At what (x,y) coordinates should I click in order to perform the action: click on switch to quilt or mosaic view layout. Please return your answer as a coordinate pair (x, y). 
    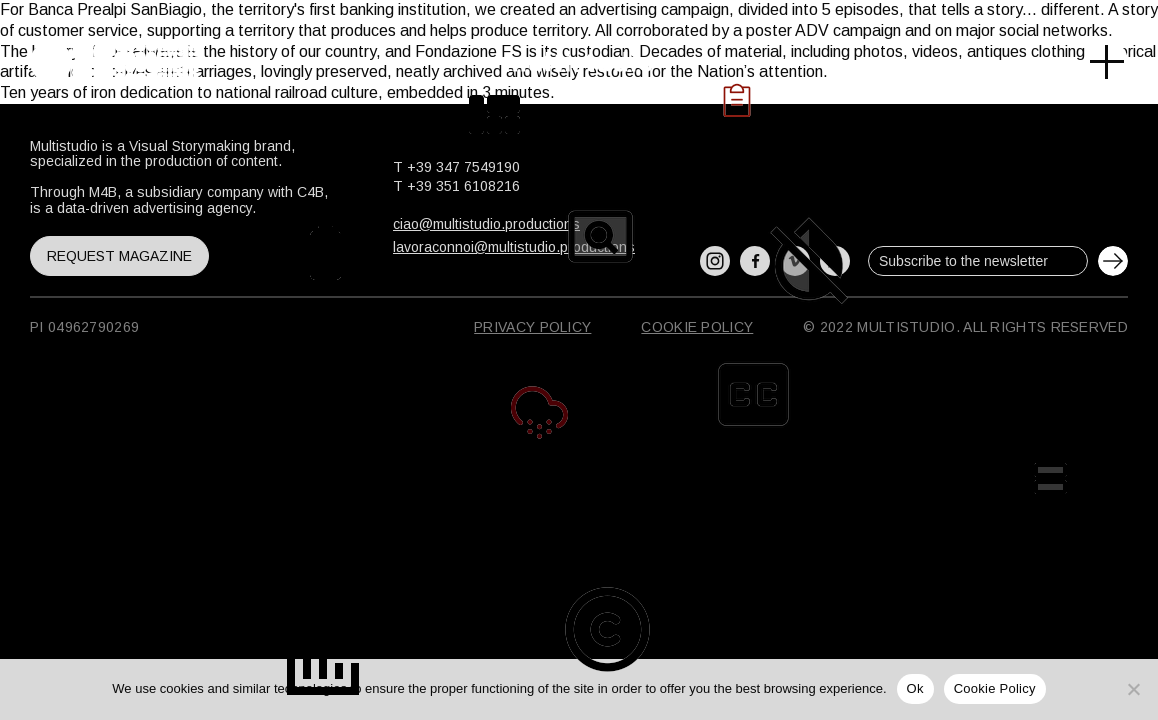
    Looking at the image, I should click on (493, 116).